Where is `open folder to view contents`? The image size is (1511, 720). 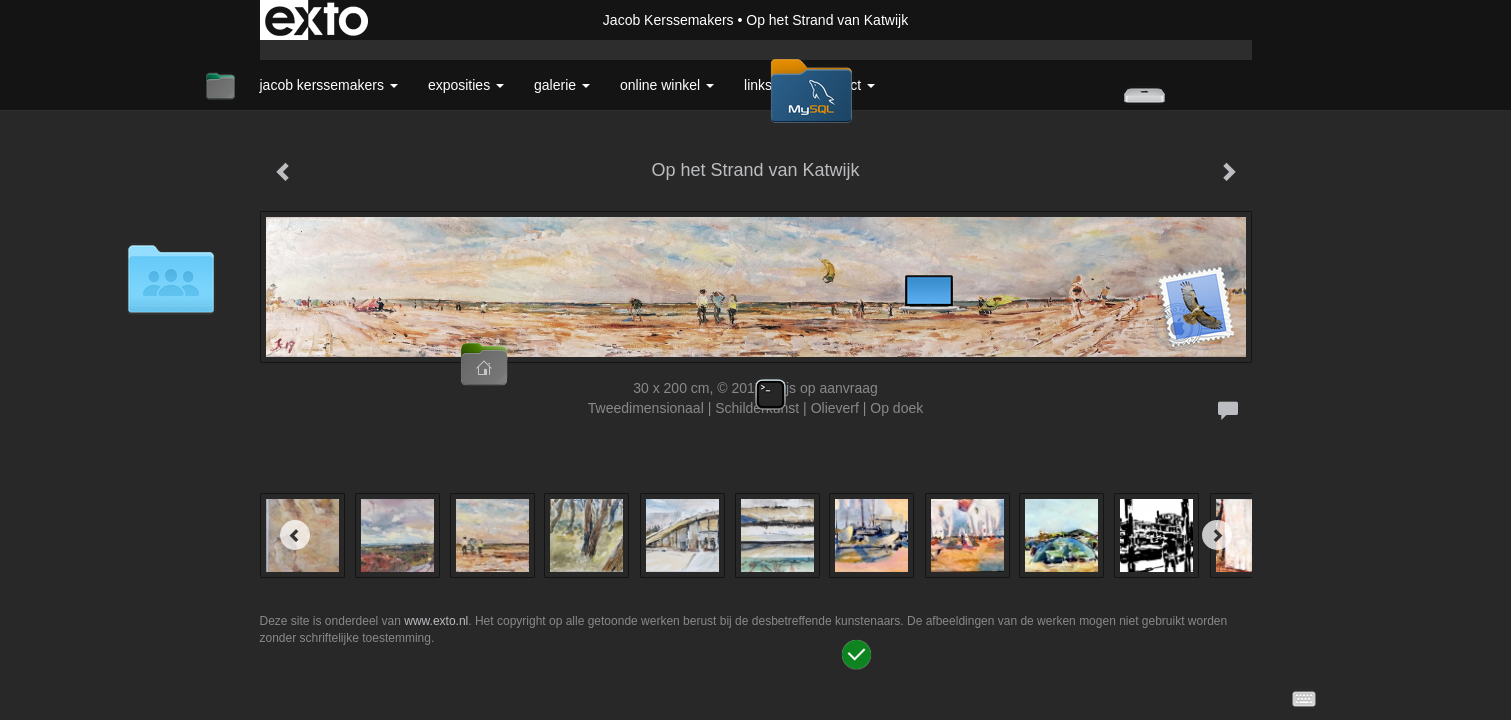 open folder to view contents is located at coordinates (220, 85).